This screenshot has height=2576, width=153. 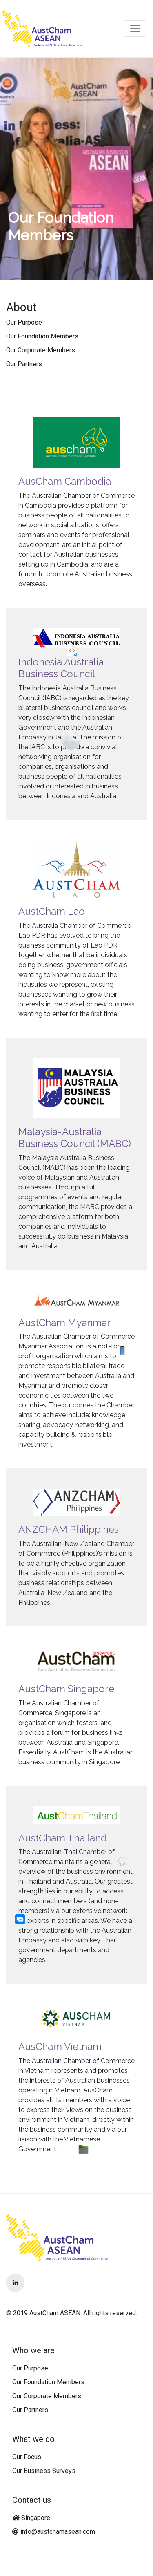 What do you see at coordinates (122, 1351) in the screenshot?
I see `iPhone 12 device icon in red` at bounding box center [122, 1351].